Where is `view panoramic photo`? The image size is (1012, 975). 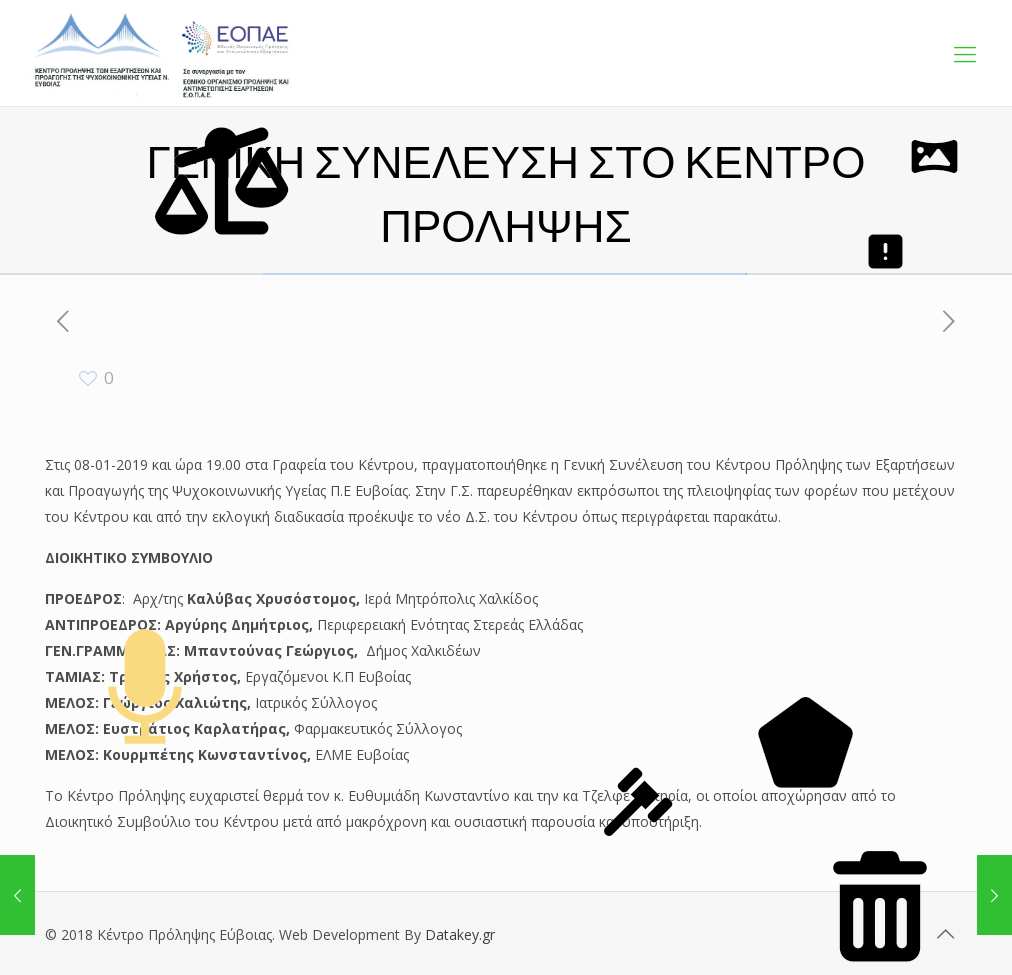
view panoramic photo is located at coordinates (934, 156).